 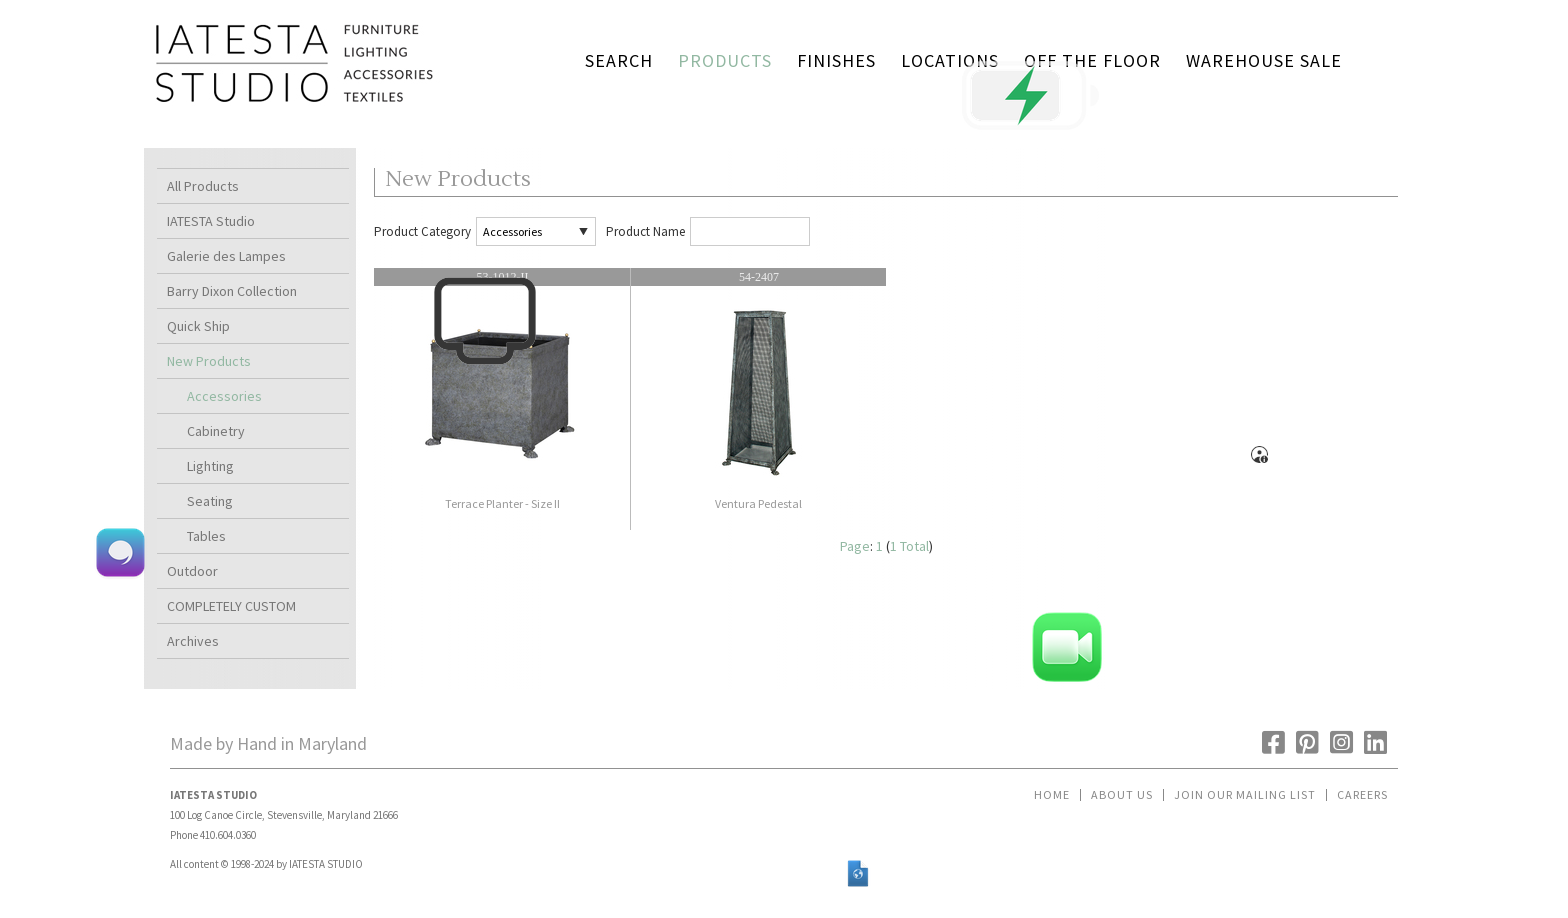 I want to click on open akonadi personal information management app, so click(x=120, y=552).